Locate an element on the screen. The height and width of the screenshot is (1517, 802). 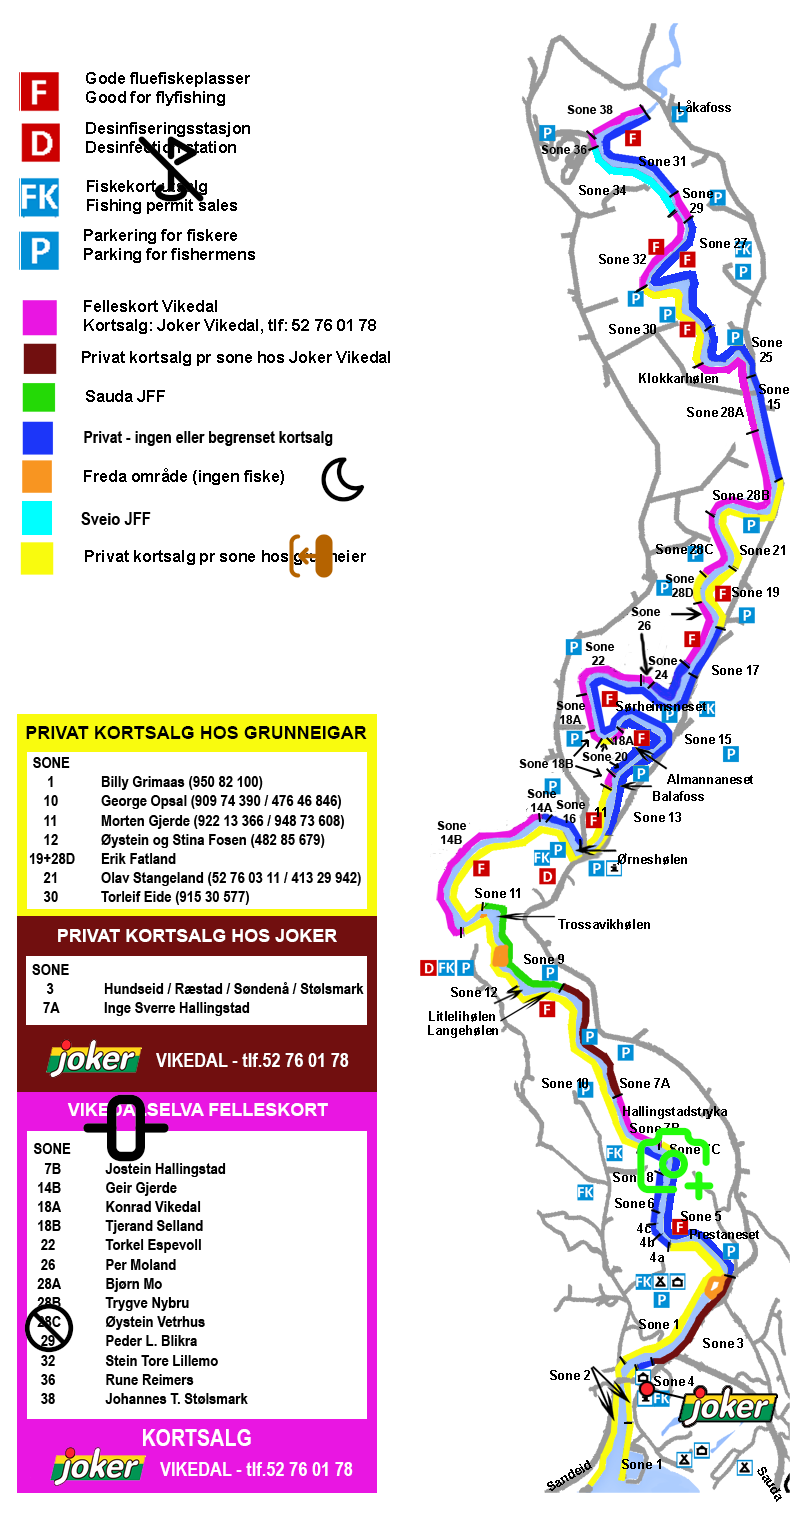
golf feature unavailable or disabled is located at coordinates (171, 169).